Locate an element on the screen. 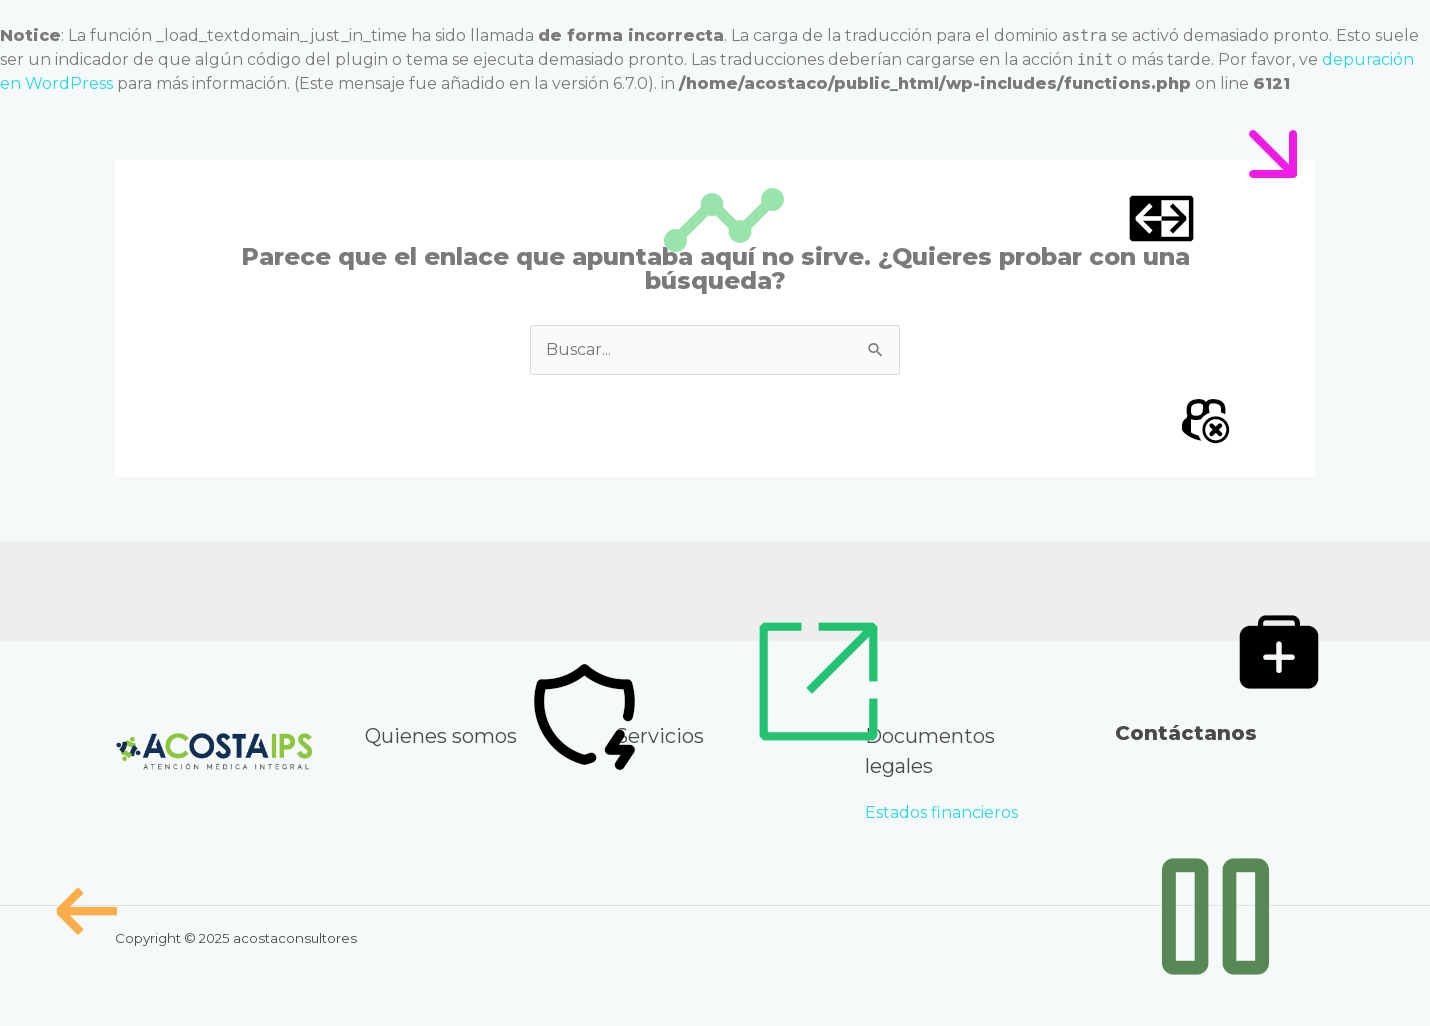 This screenshot has height=1026, width=1430. view analytics and statistics is located at coordinates (724, 220).